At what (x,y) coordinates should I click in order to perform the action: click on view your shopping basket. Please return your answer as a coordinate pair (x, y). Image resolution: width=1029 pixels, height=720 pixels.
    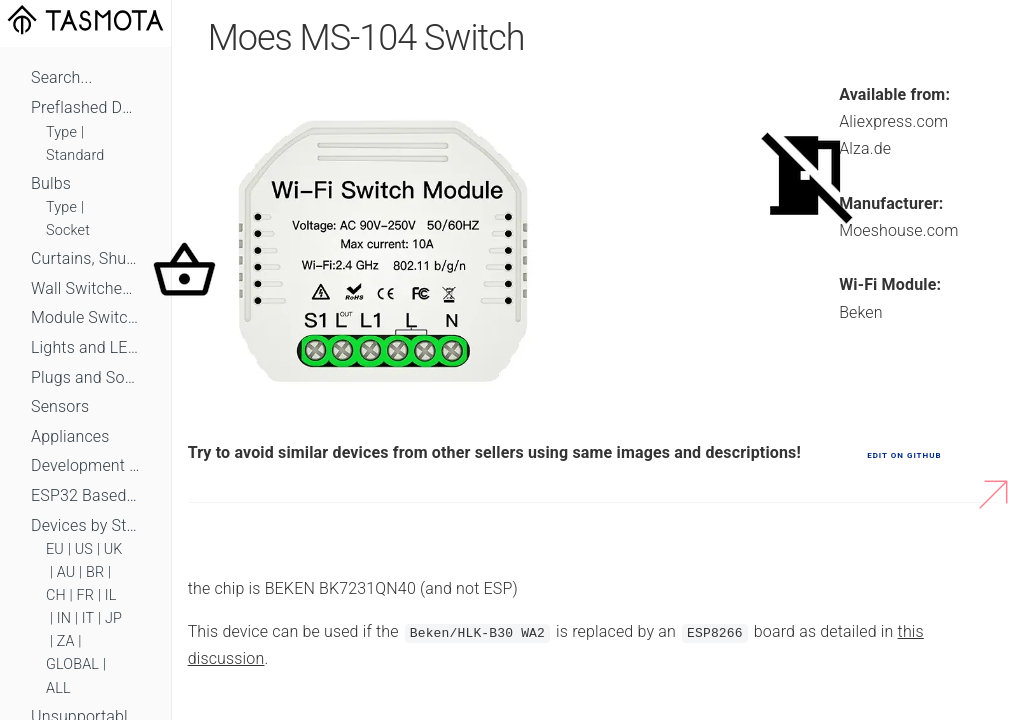
    Looking at the image, I should click on (184, 270).